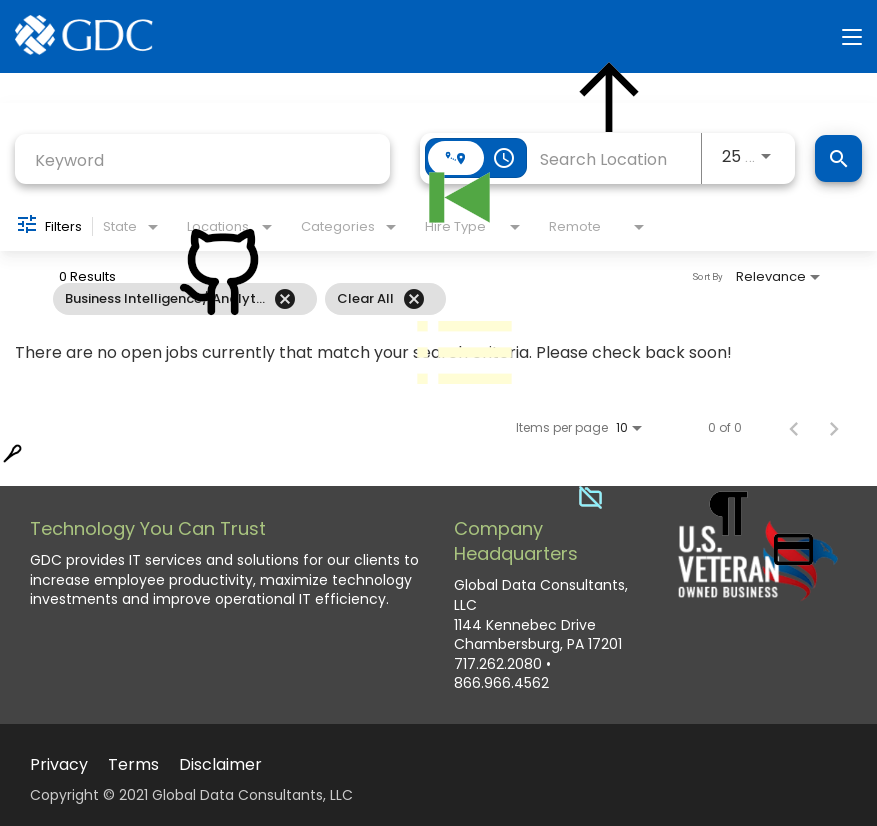 This screenshot has width=877, height=826. Describe the element at coordinates (459, 197) in the screenshot. I see `skip to previous track` at that location.